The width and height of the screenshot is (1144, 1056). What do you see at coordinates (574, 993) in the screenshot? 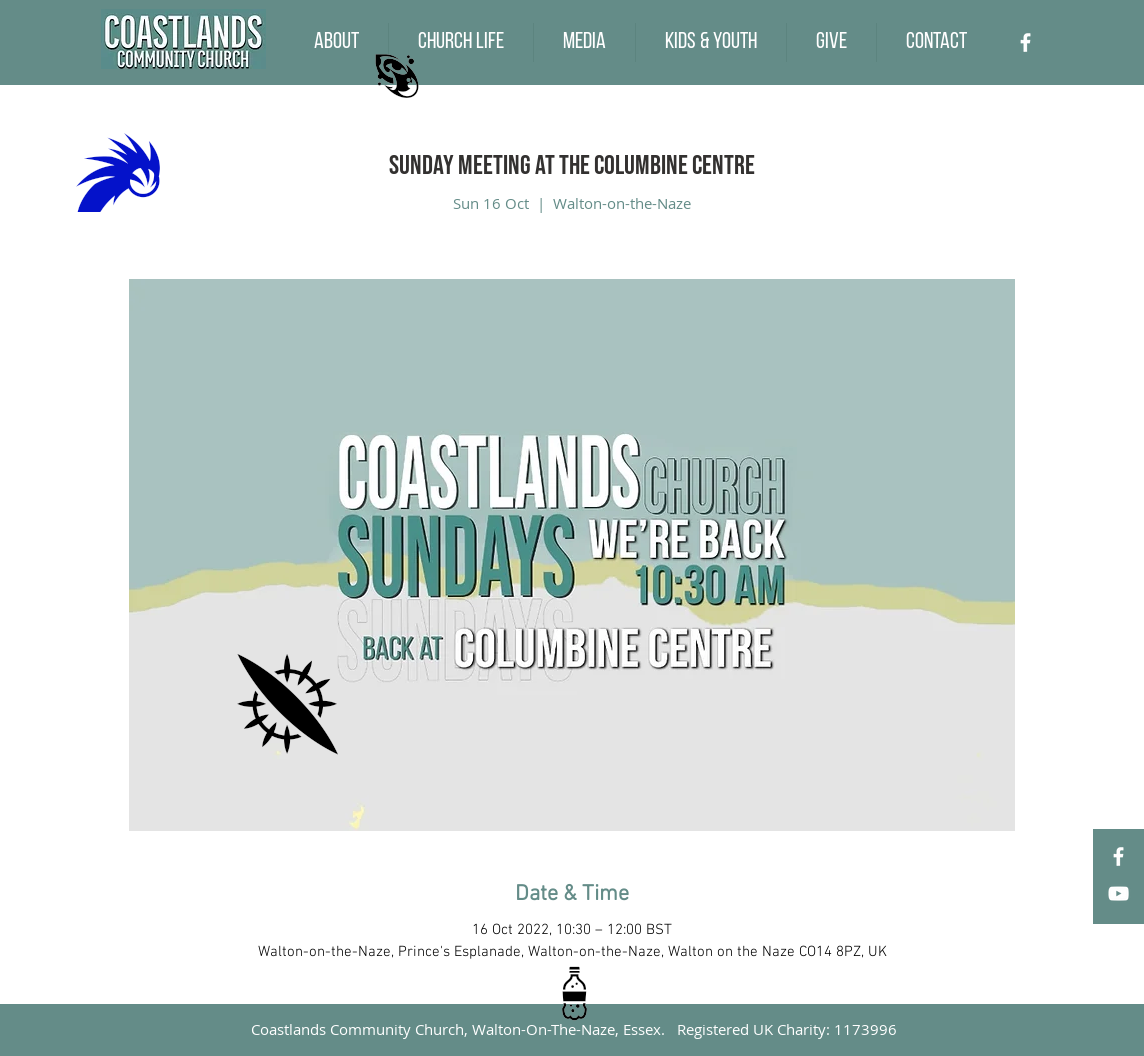
I see `select a beverage or drink item` at bounding box center [574, 993].